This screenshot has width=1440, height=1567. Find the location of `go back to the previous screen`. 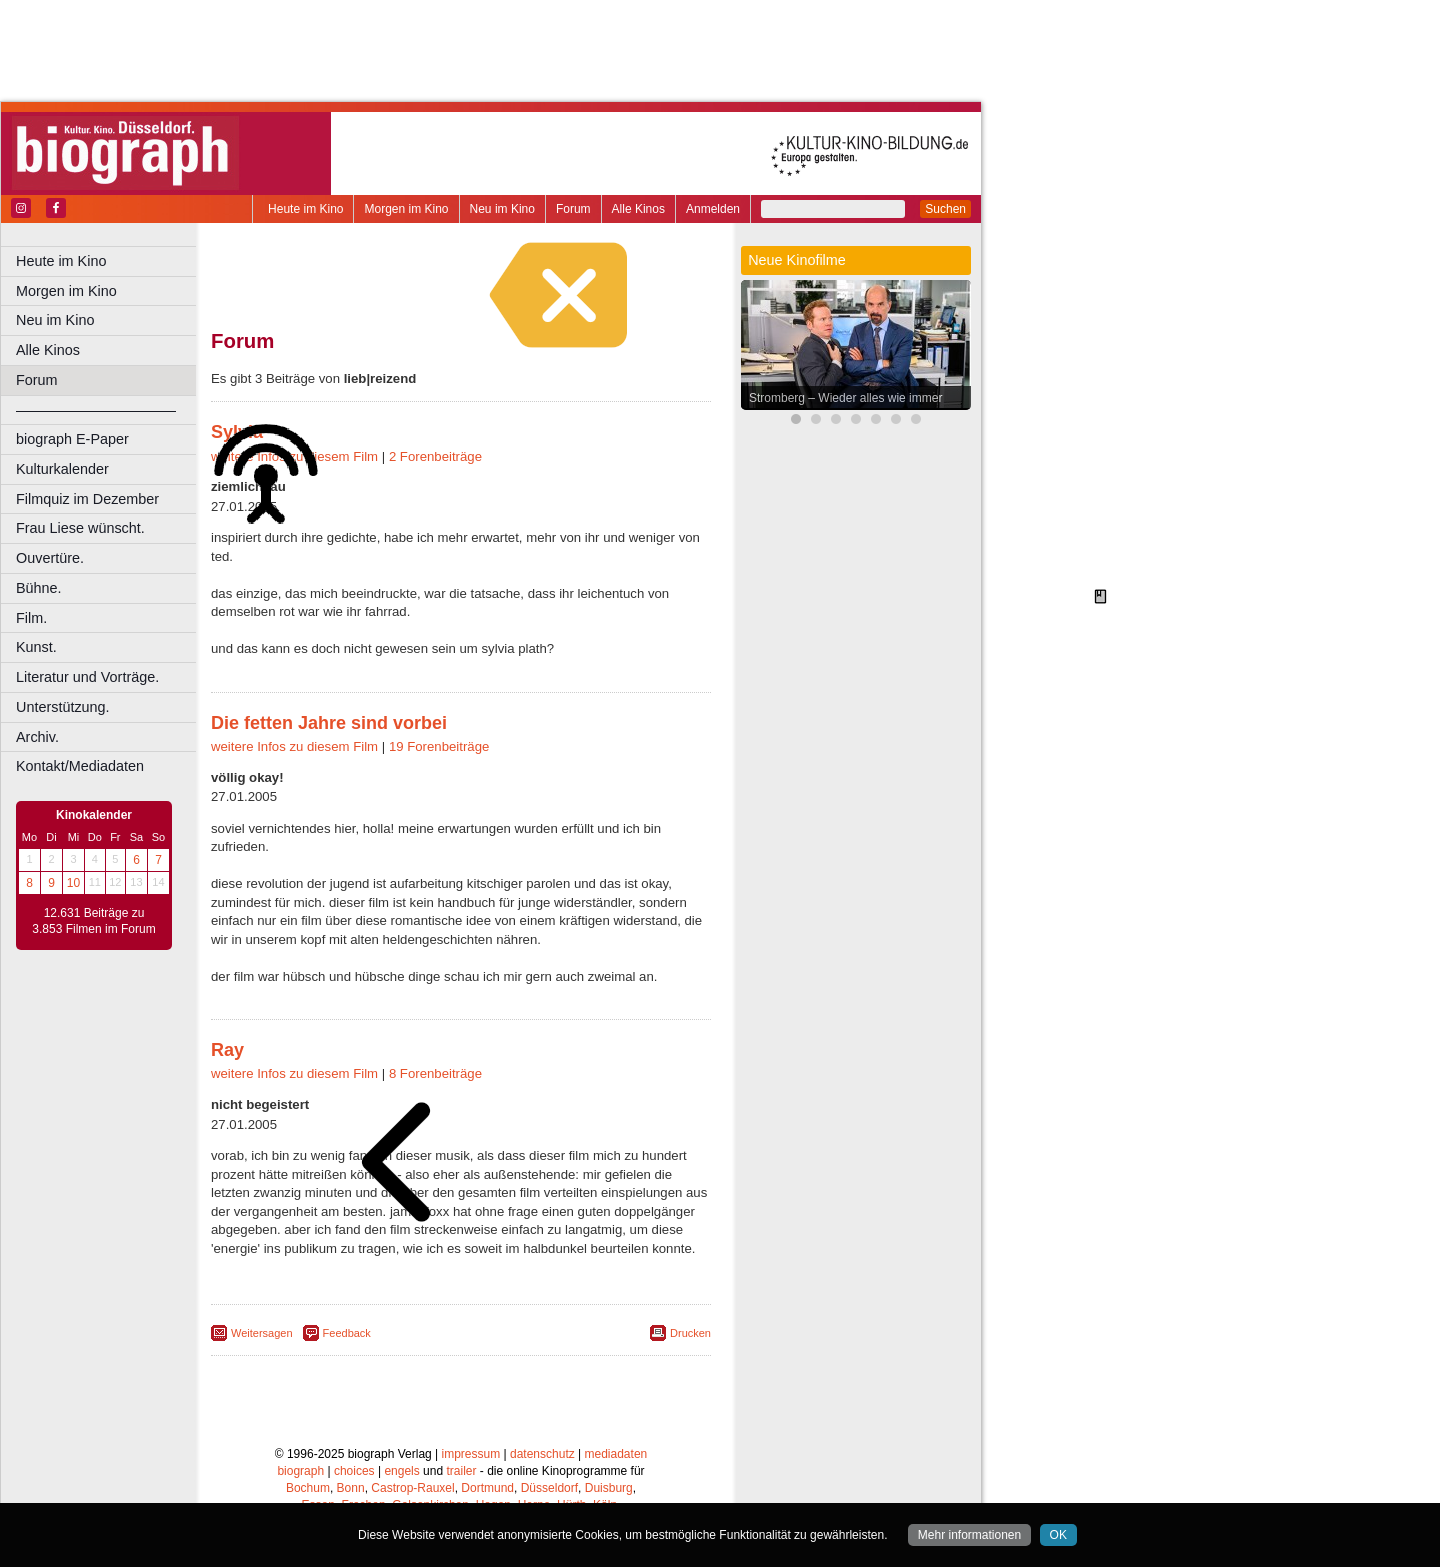

go back to the previous screen is located at coordinates (396, 1162).